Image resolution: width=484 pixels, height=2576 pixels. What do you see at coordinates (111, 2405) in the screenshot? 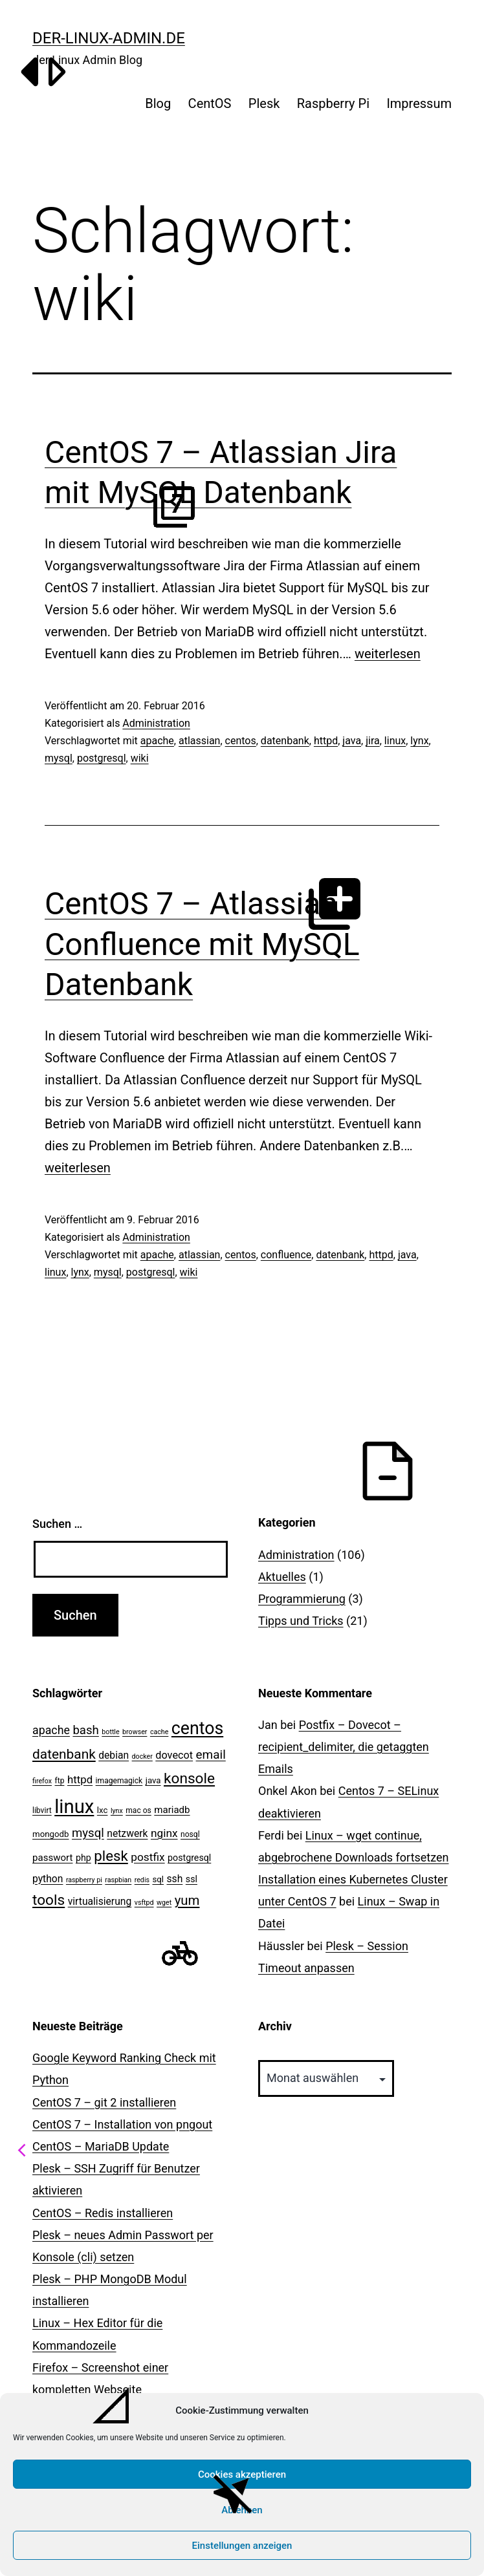
I see `indicates no cellular signal available` at bounding box center [111, 2405].